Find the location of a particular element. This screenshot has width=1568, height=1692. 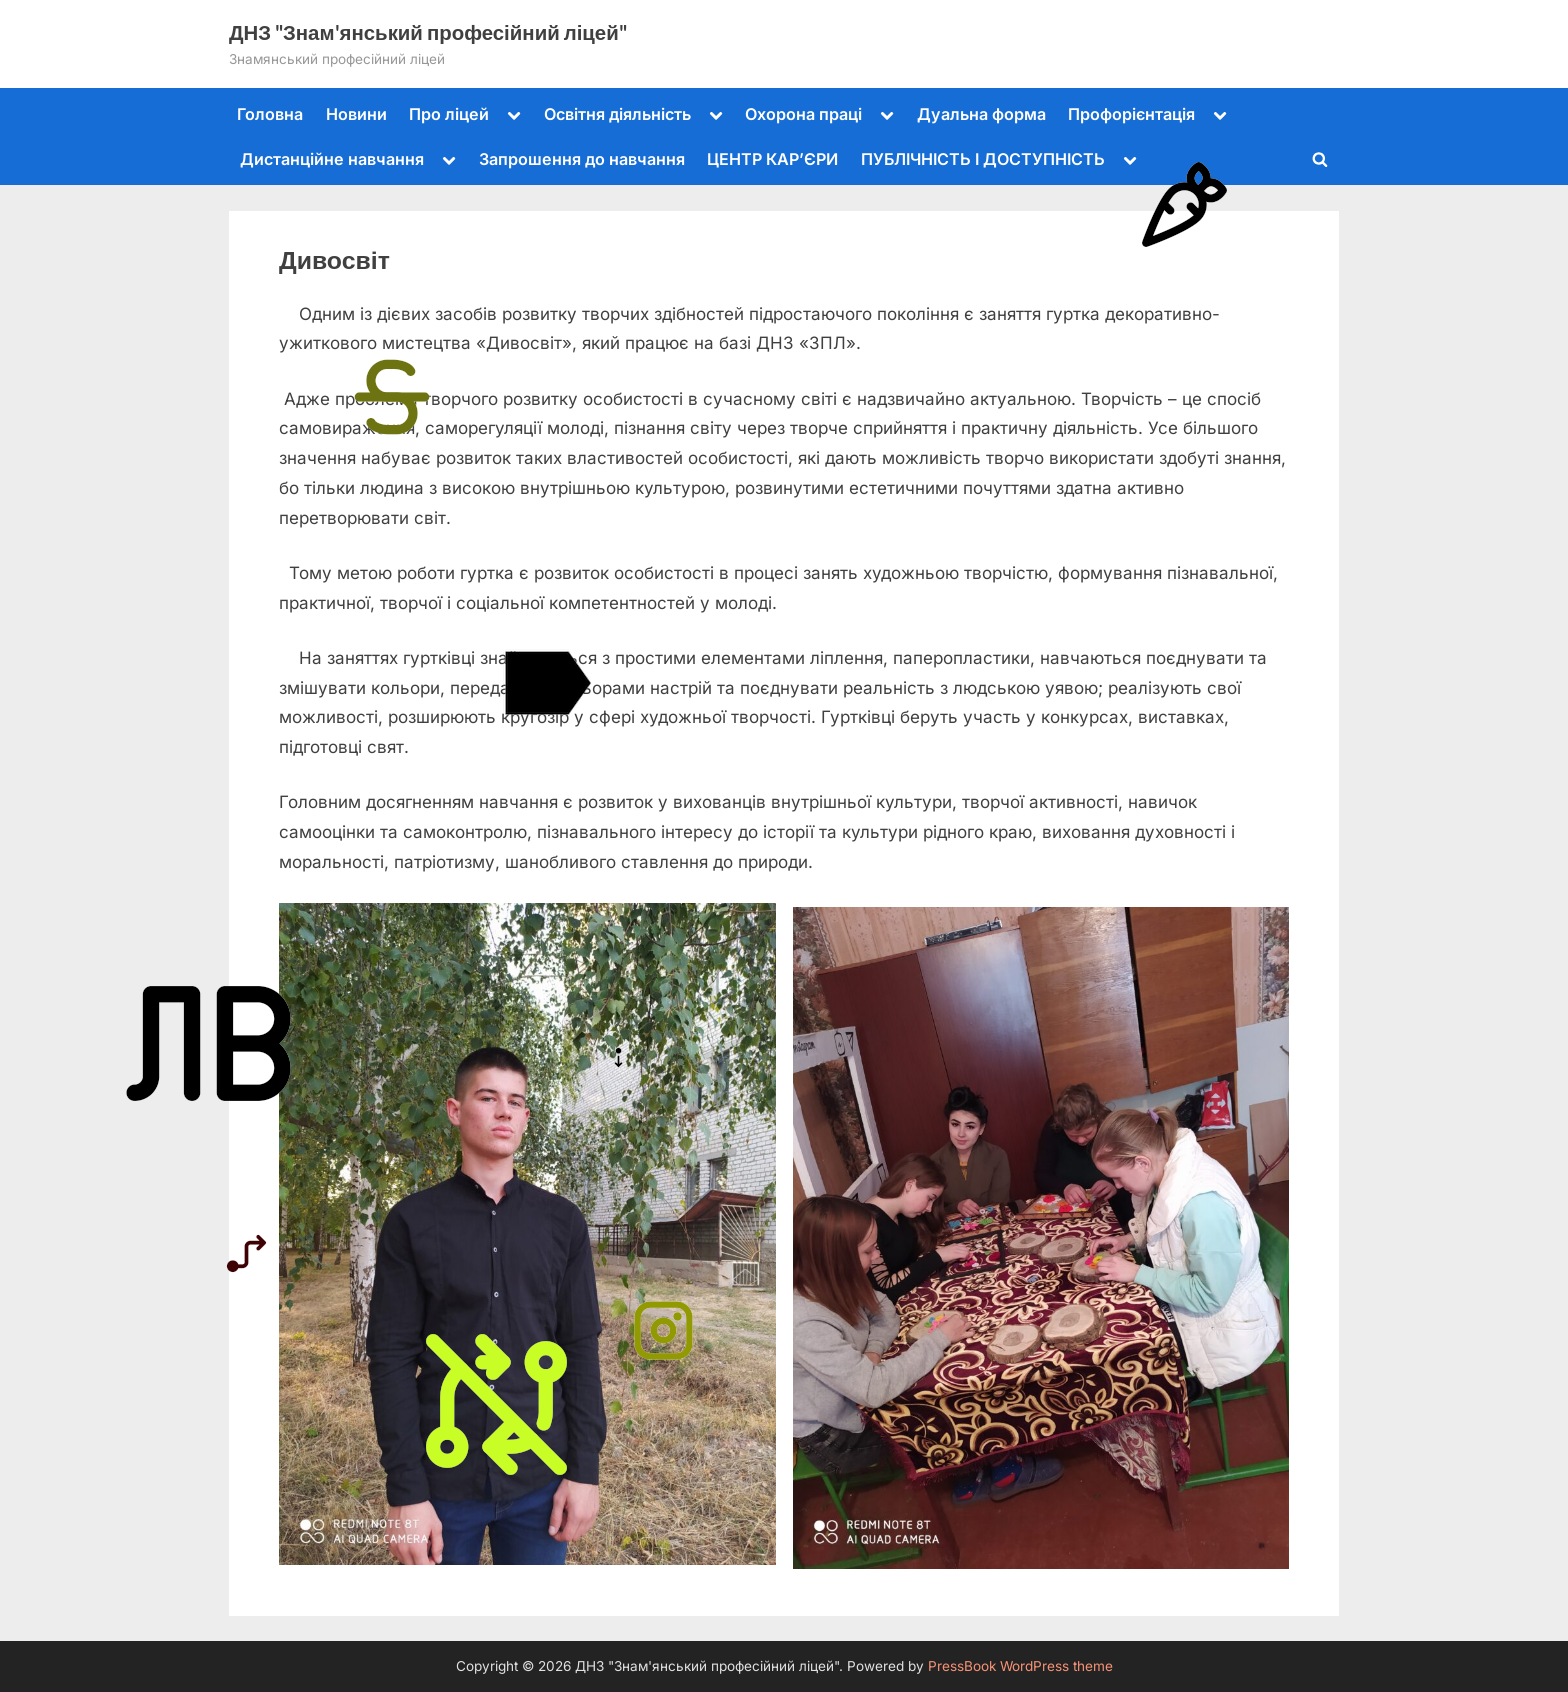

move item down in a list is located at coordinates (618, 1057).